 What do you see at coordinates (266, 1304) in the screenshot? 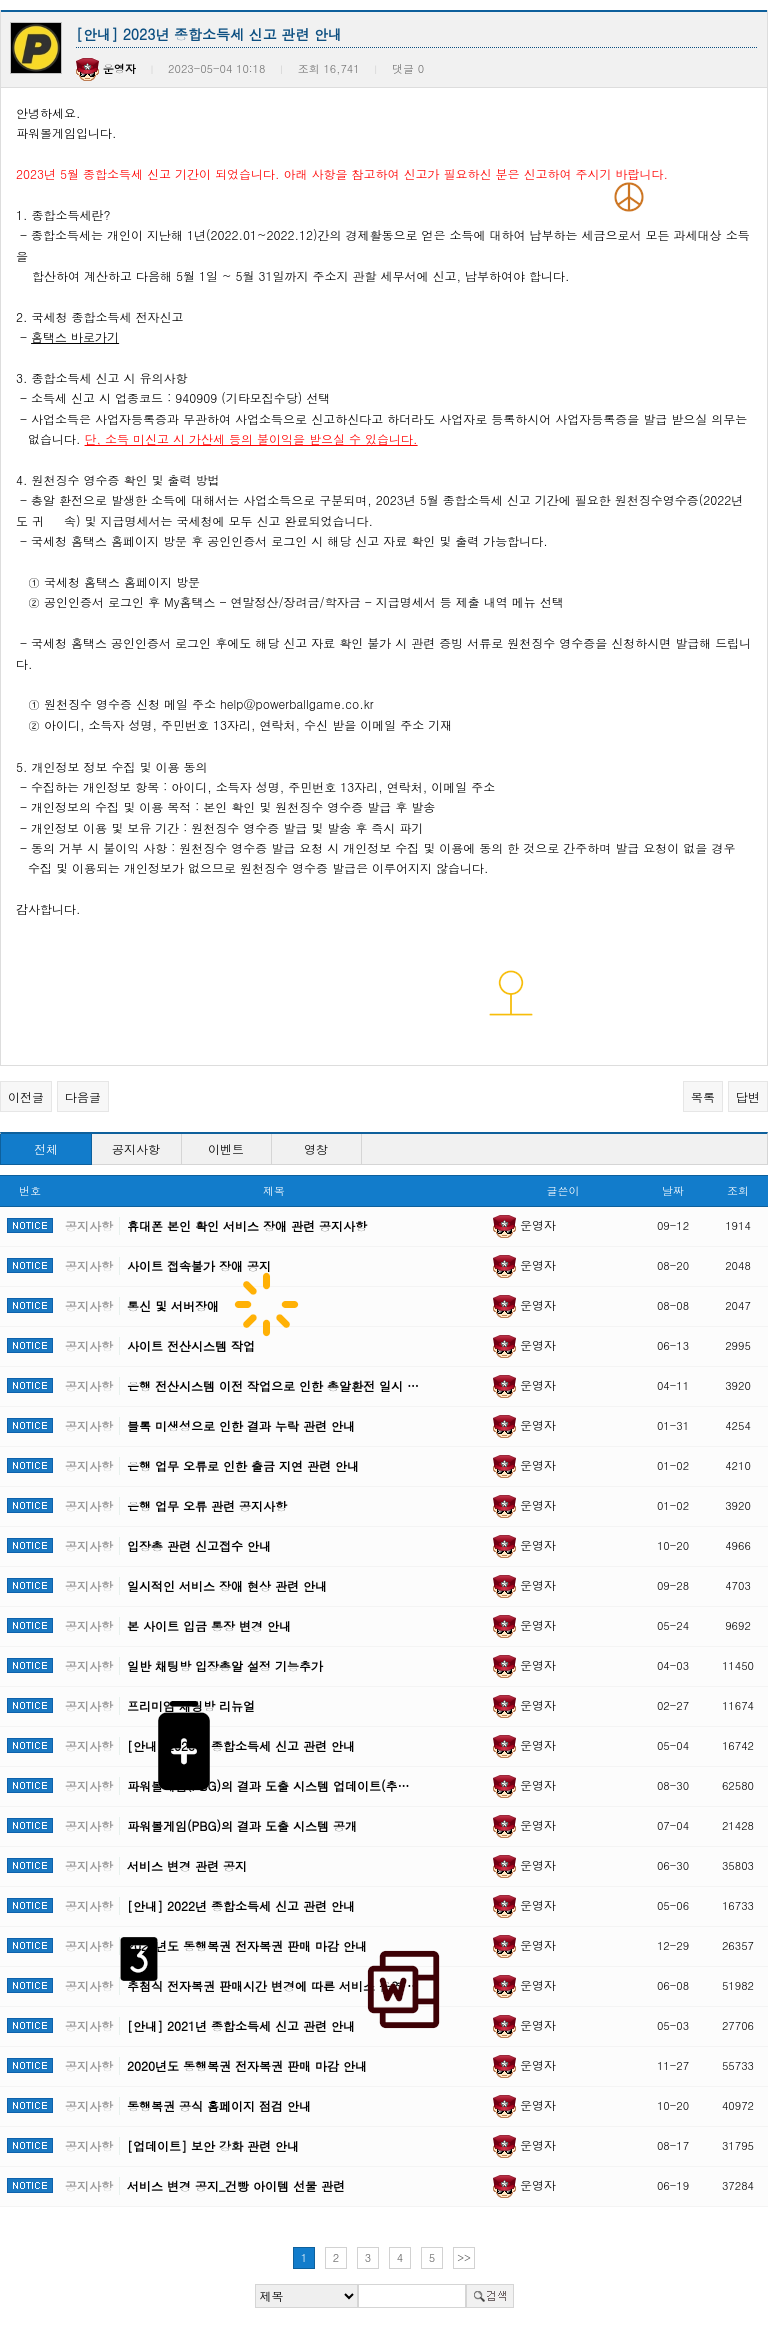
I see `indicates loading or processing in progress` at bounding box center [266, 1304].